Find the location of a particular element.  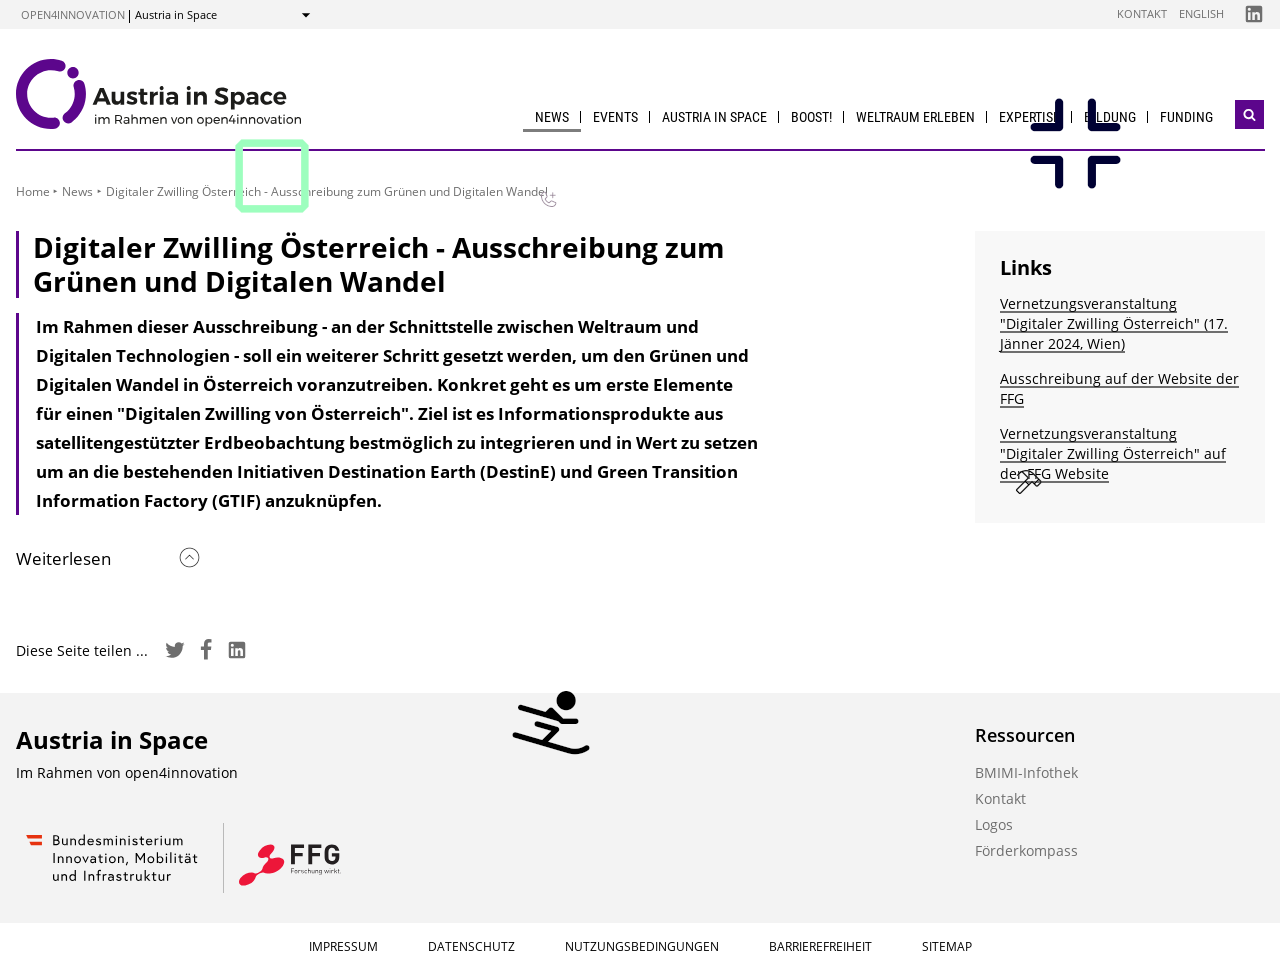

add a new contact is located at coordinates (549, 199).